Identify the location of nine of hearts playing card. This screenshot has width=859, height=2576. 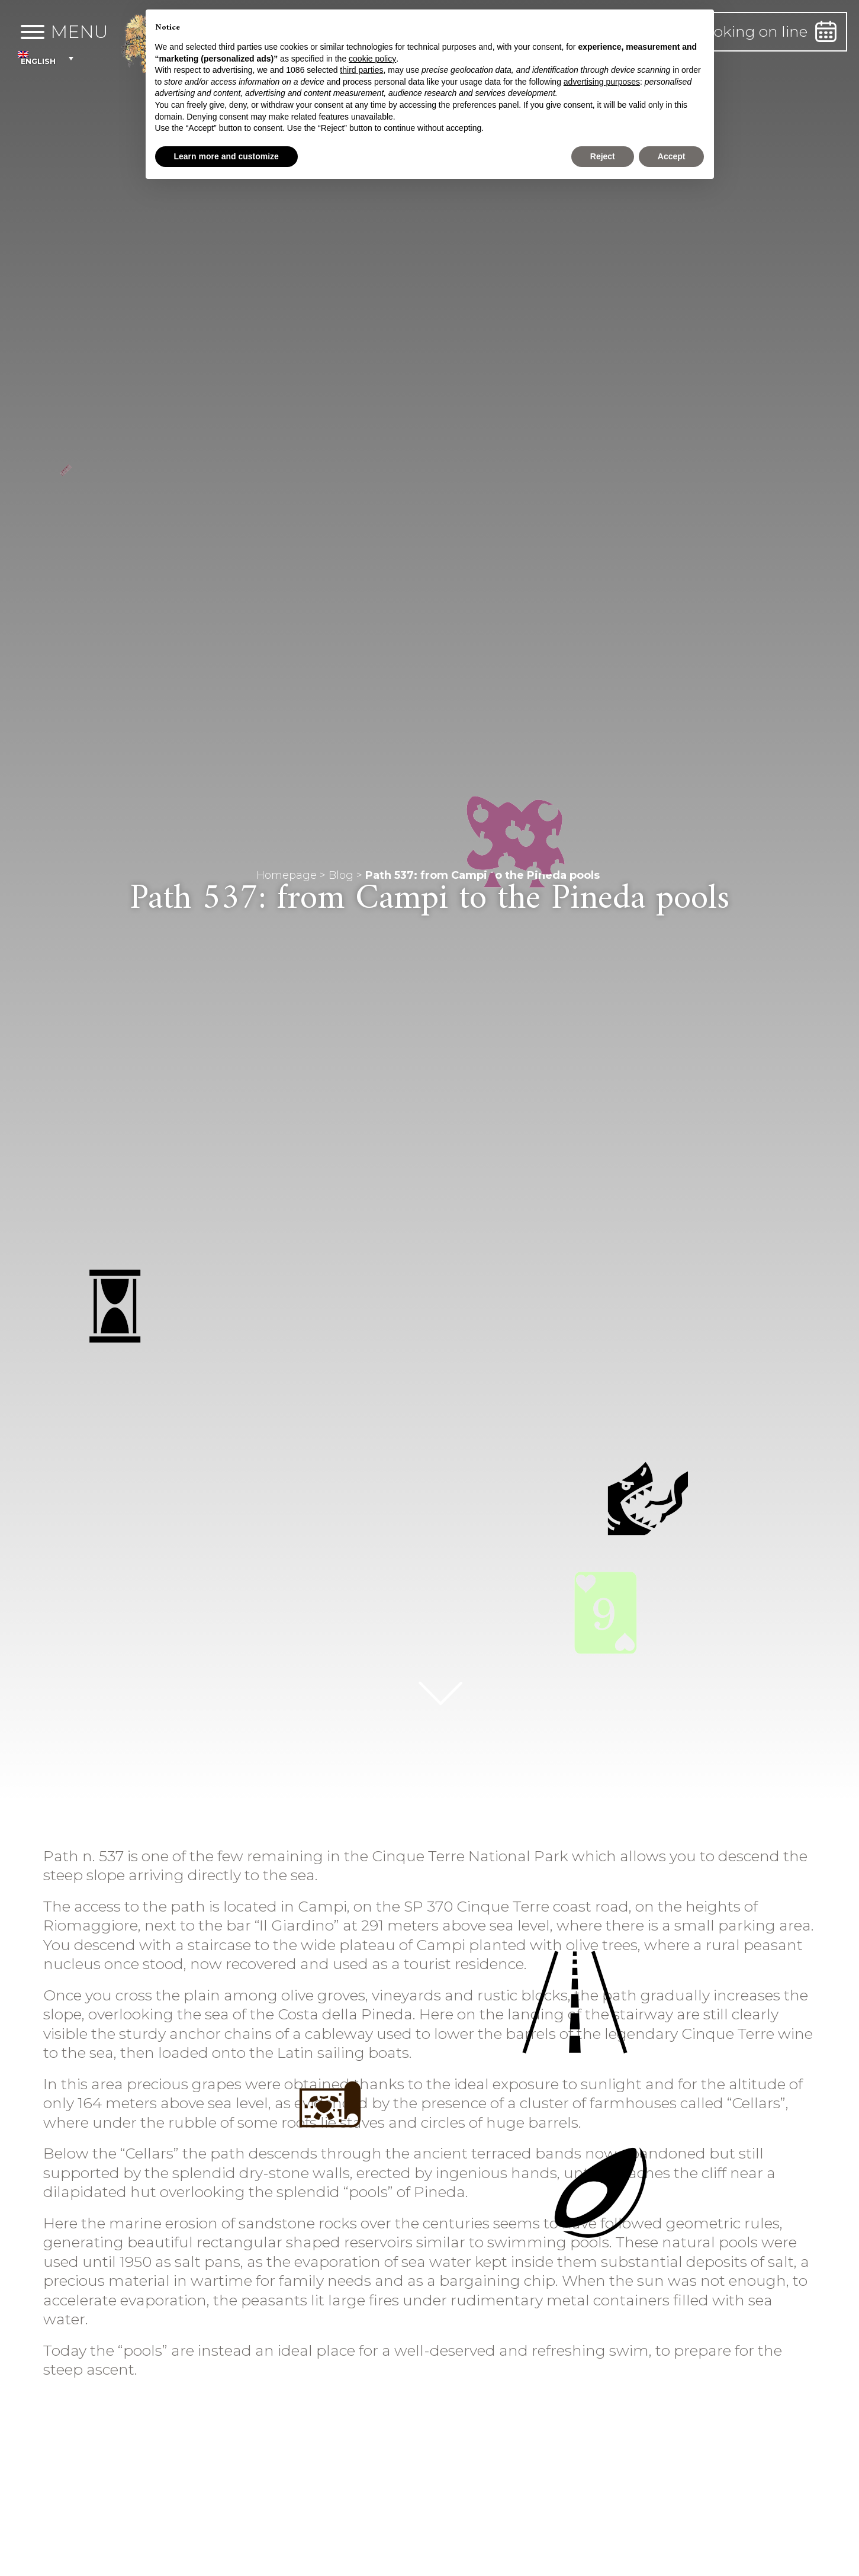
(605, 1613).